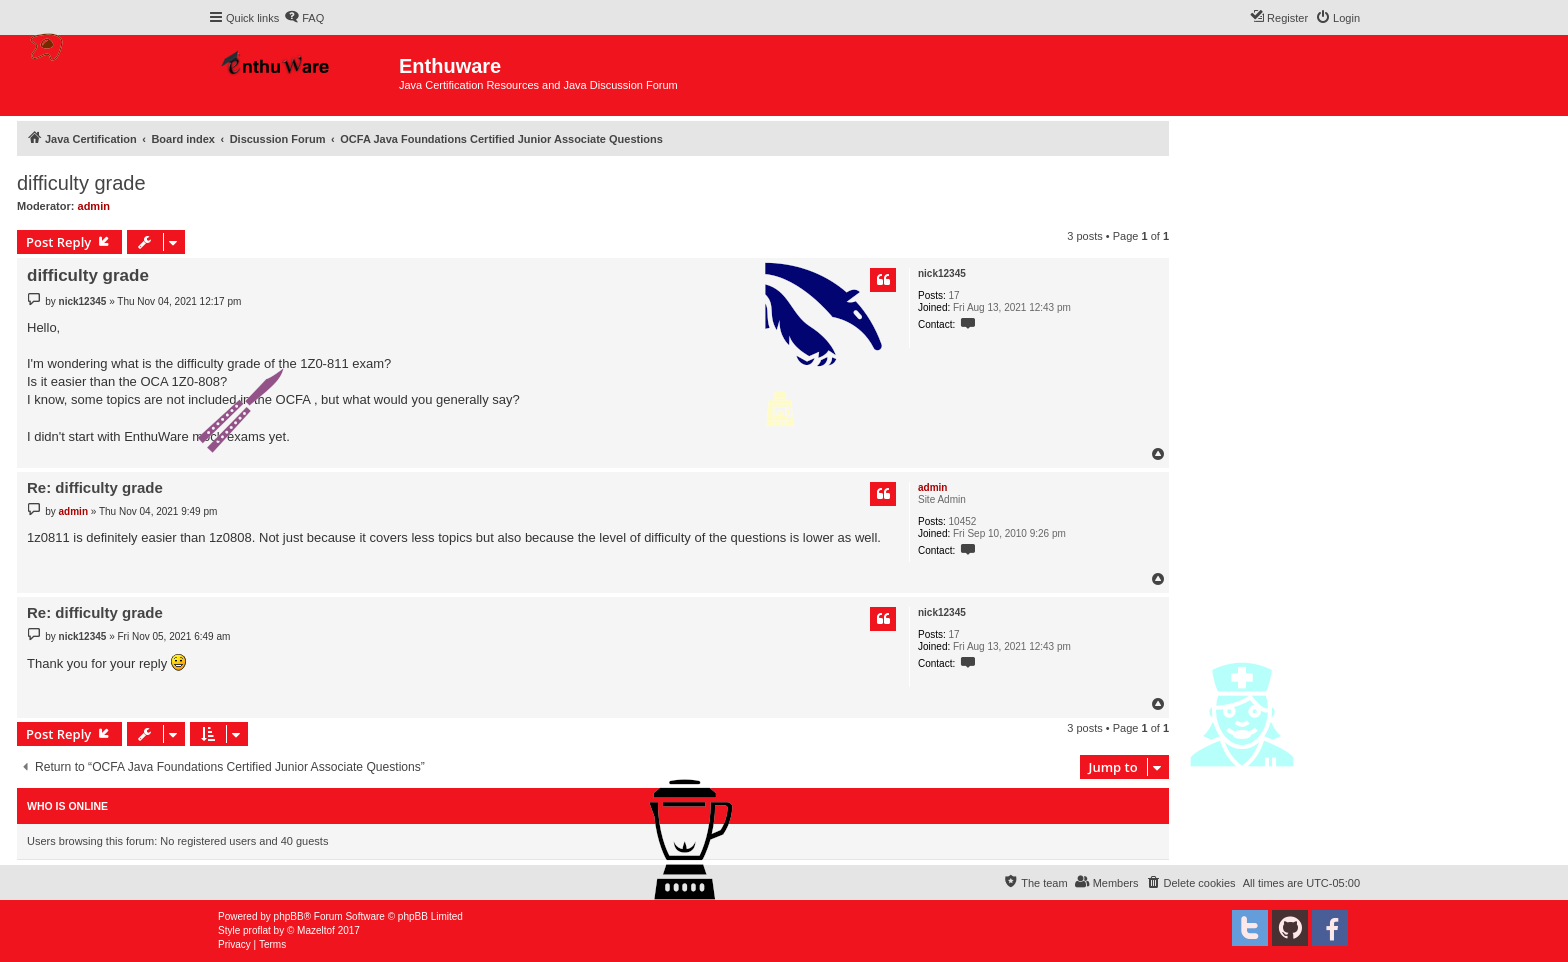 Image resolution: width=1568 pixels, height=962 pixels. What do you see at coordinates (46, 45) in the screenshot?
I see `ingredient icon for cooking or recipe apps` at bounding box center [46, 45].